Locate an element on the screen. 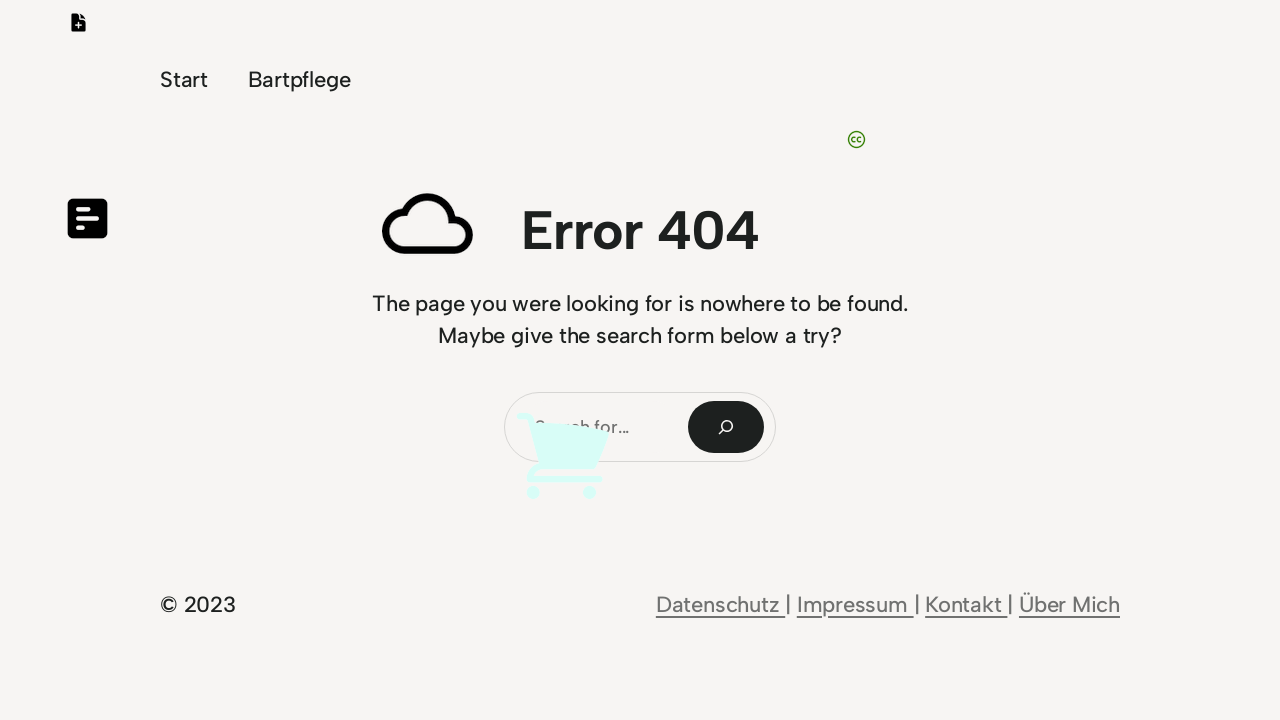 Image resolution: width=1280 pixels, height=720 pixels. indicates content is licensed under creative commons is located at coordinates (856, 139).